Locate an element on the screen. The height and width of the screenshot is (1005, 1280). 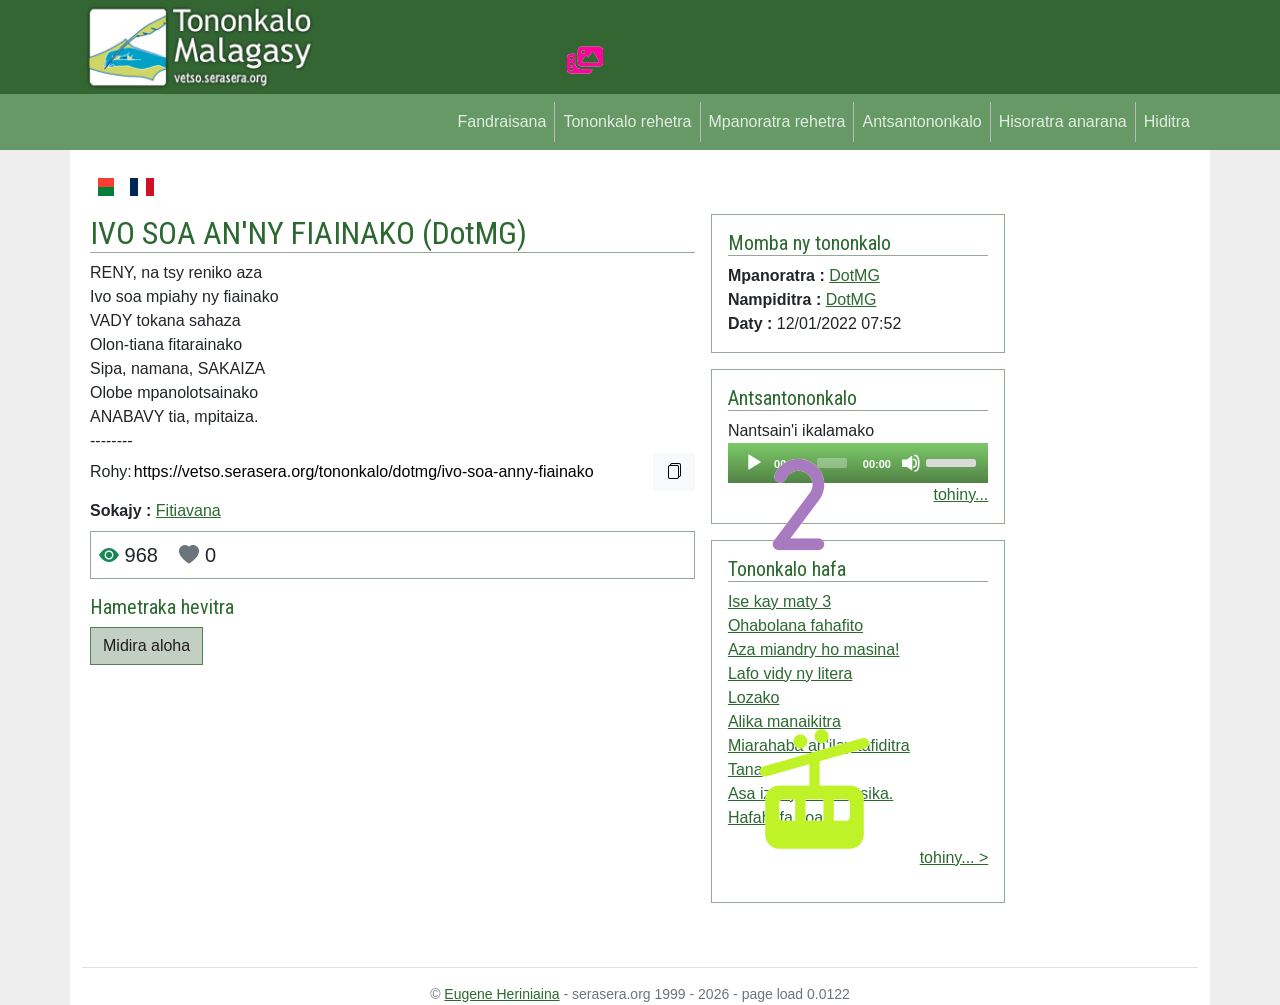
access photo and video gallery is located at coordinates (585, 61).